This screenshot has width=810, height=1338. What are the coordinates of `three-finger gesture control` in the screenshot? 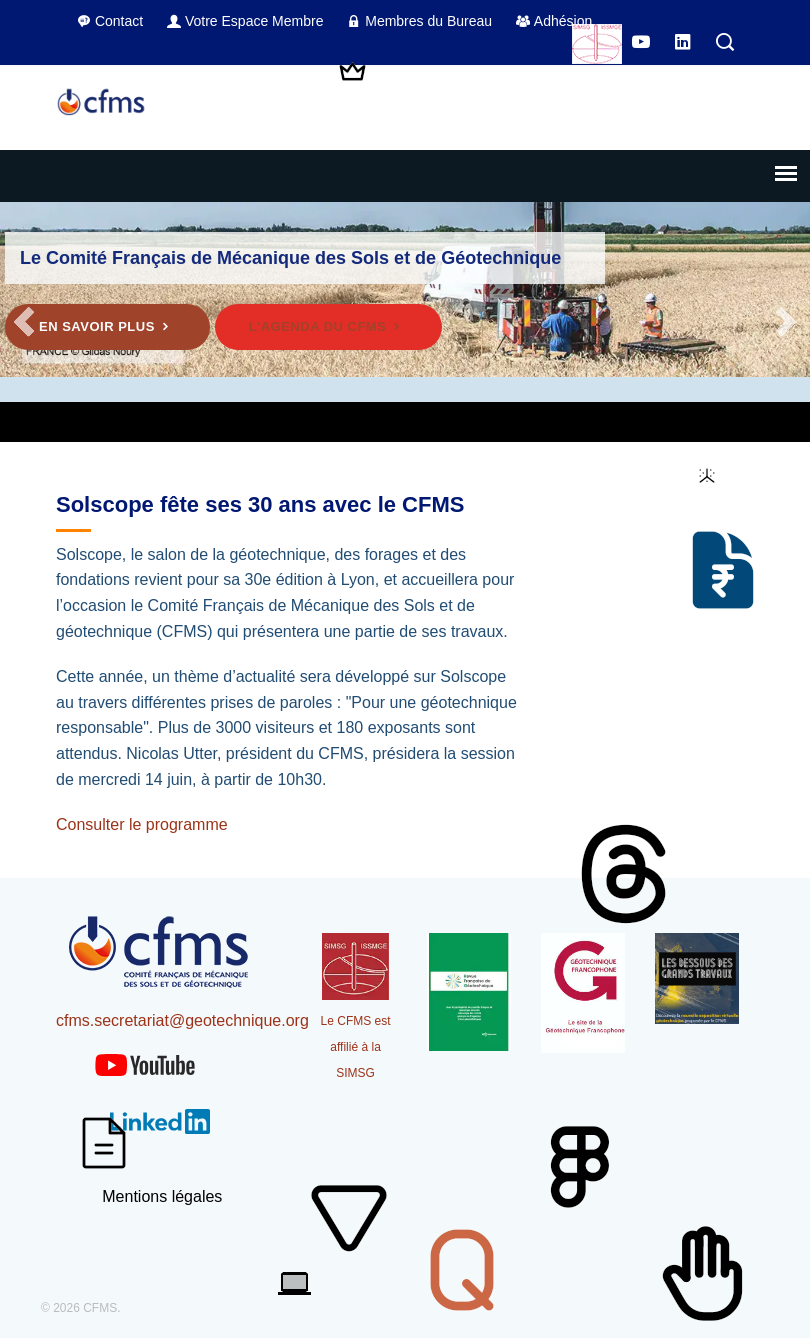 It's located at (703, 1273).